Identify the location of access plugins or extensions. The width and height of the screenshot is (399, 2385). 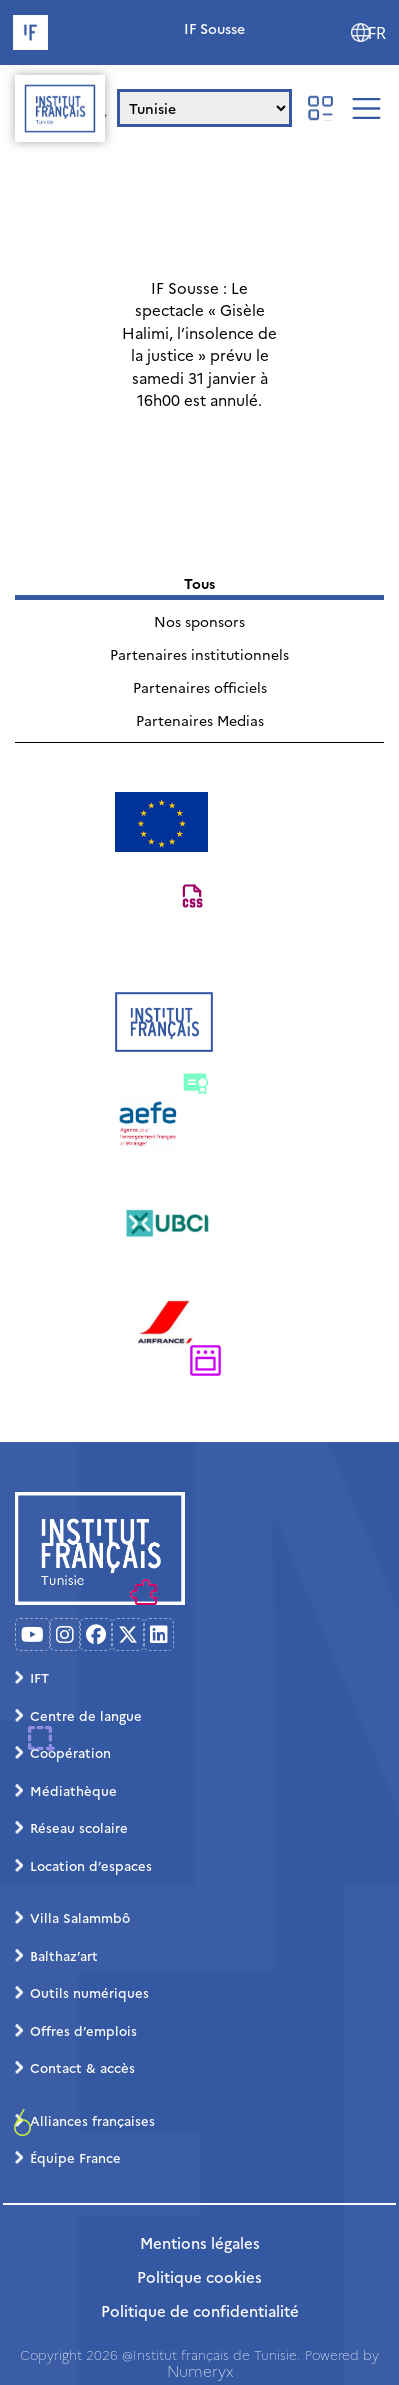
(145, 1593).